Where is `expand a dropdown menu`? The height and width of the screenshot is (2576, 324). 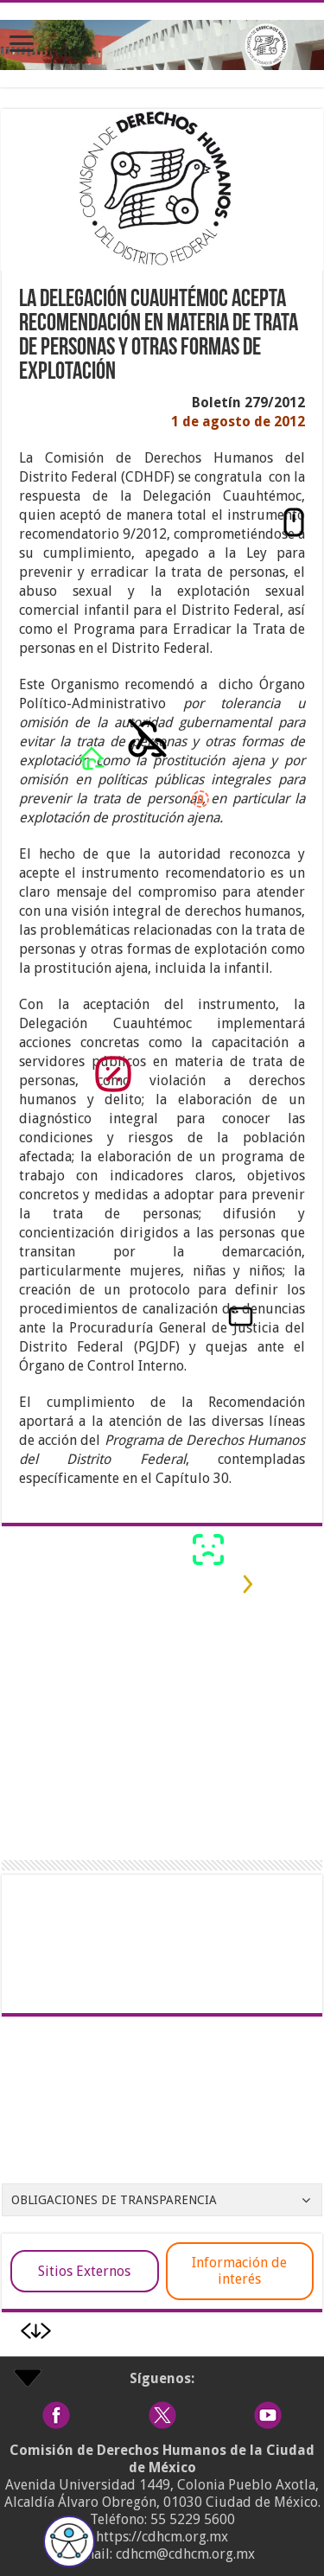 expand a dropdown menu is located at coordinates (28, 2378).